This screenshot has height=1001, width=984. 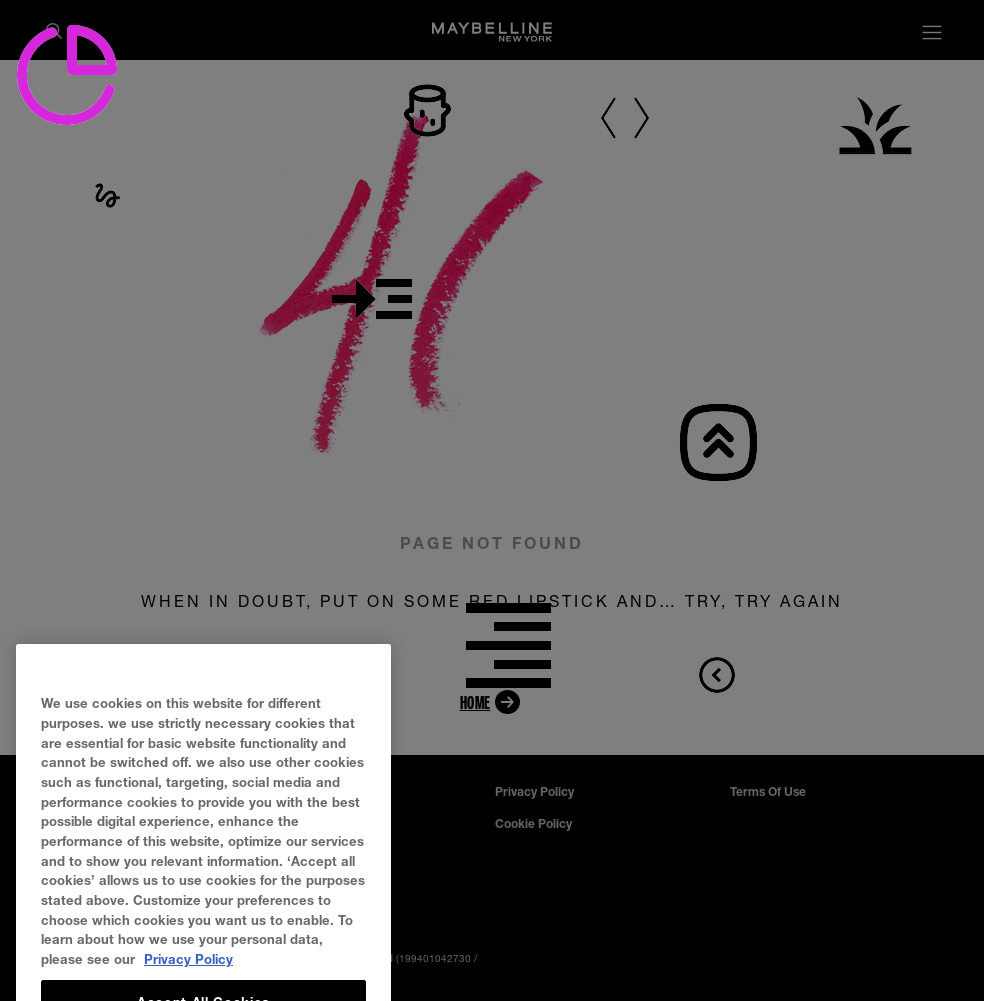 What do you see at coordinates (107, 195) in the screenshot?
I see `access gesture controls or settings` at bounding box center [107, 195].